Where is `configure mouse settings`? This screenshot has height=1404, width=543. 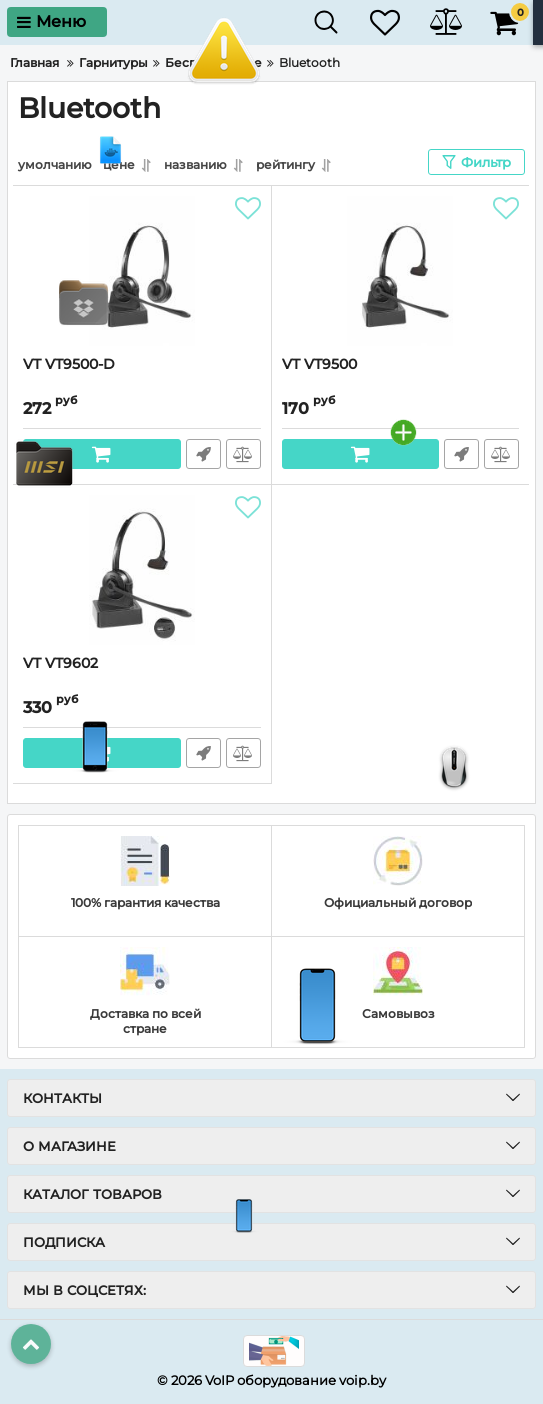
configure mouse settings is located at coordinates (454, 768).